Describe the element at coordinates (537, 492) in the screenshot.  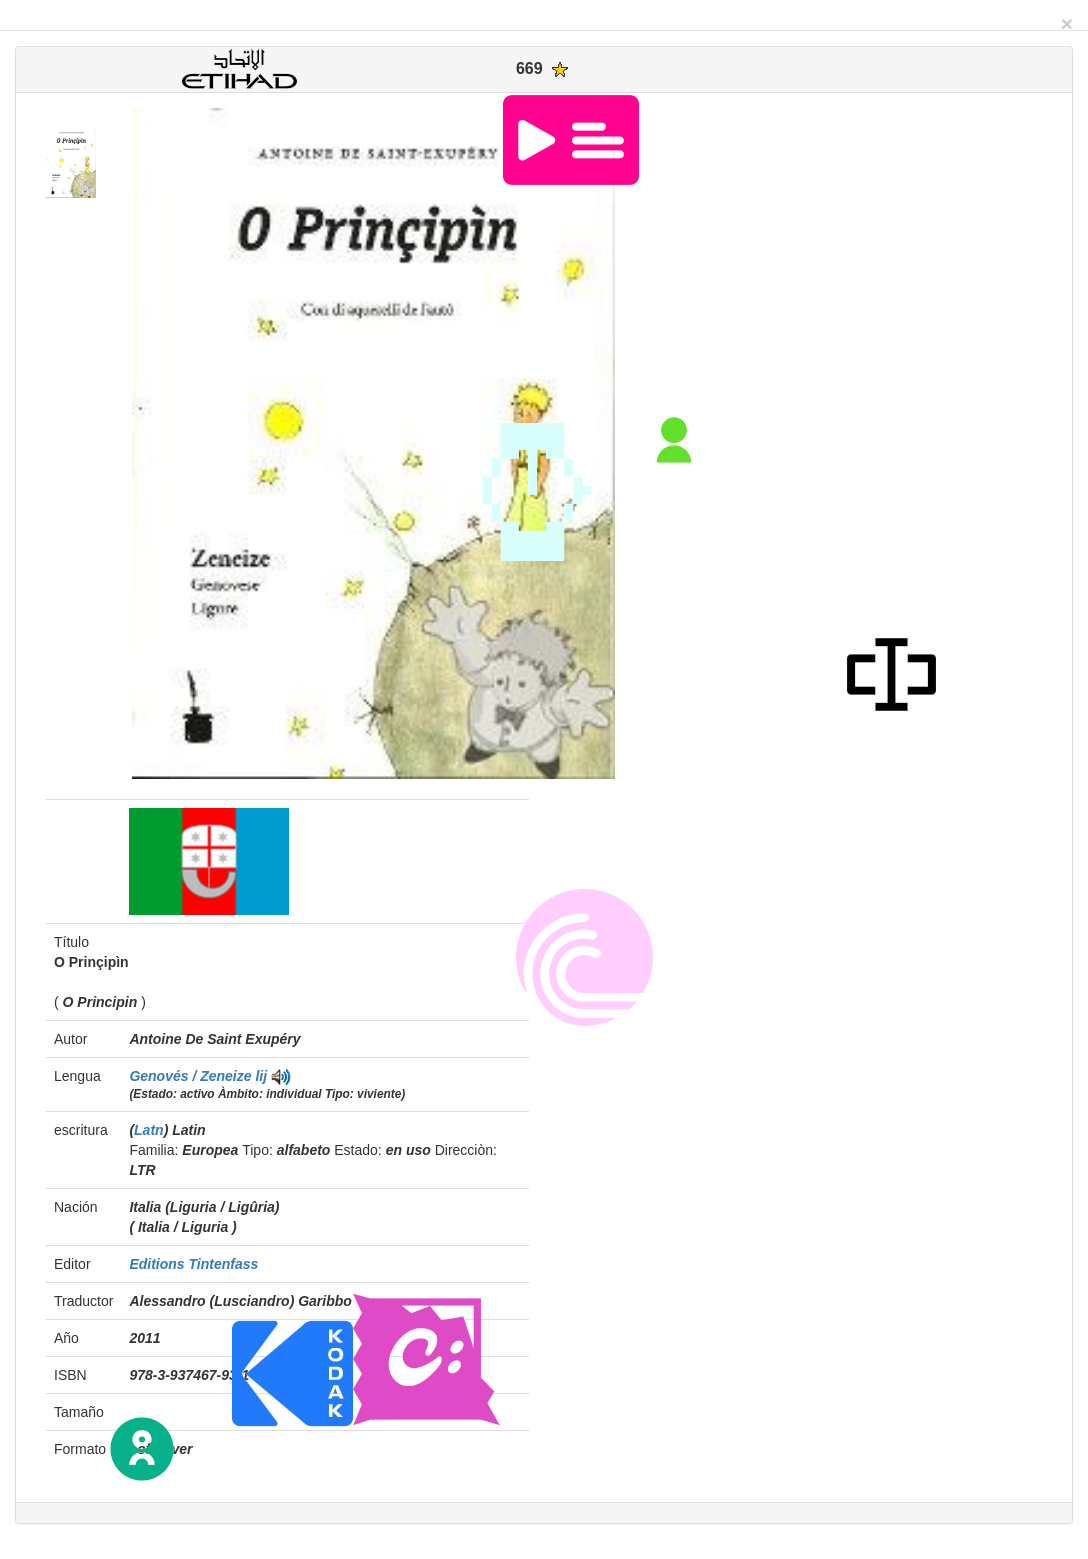
I see `visit Hackernoon website or blog` at that location.